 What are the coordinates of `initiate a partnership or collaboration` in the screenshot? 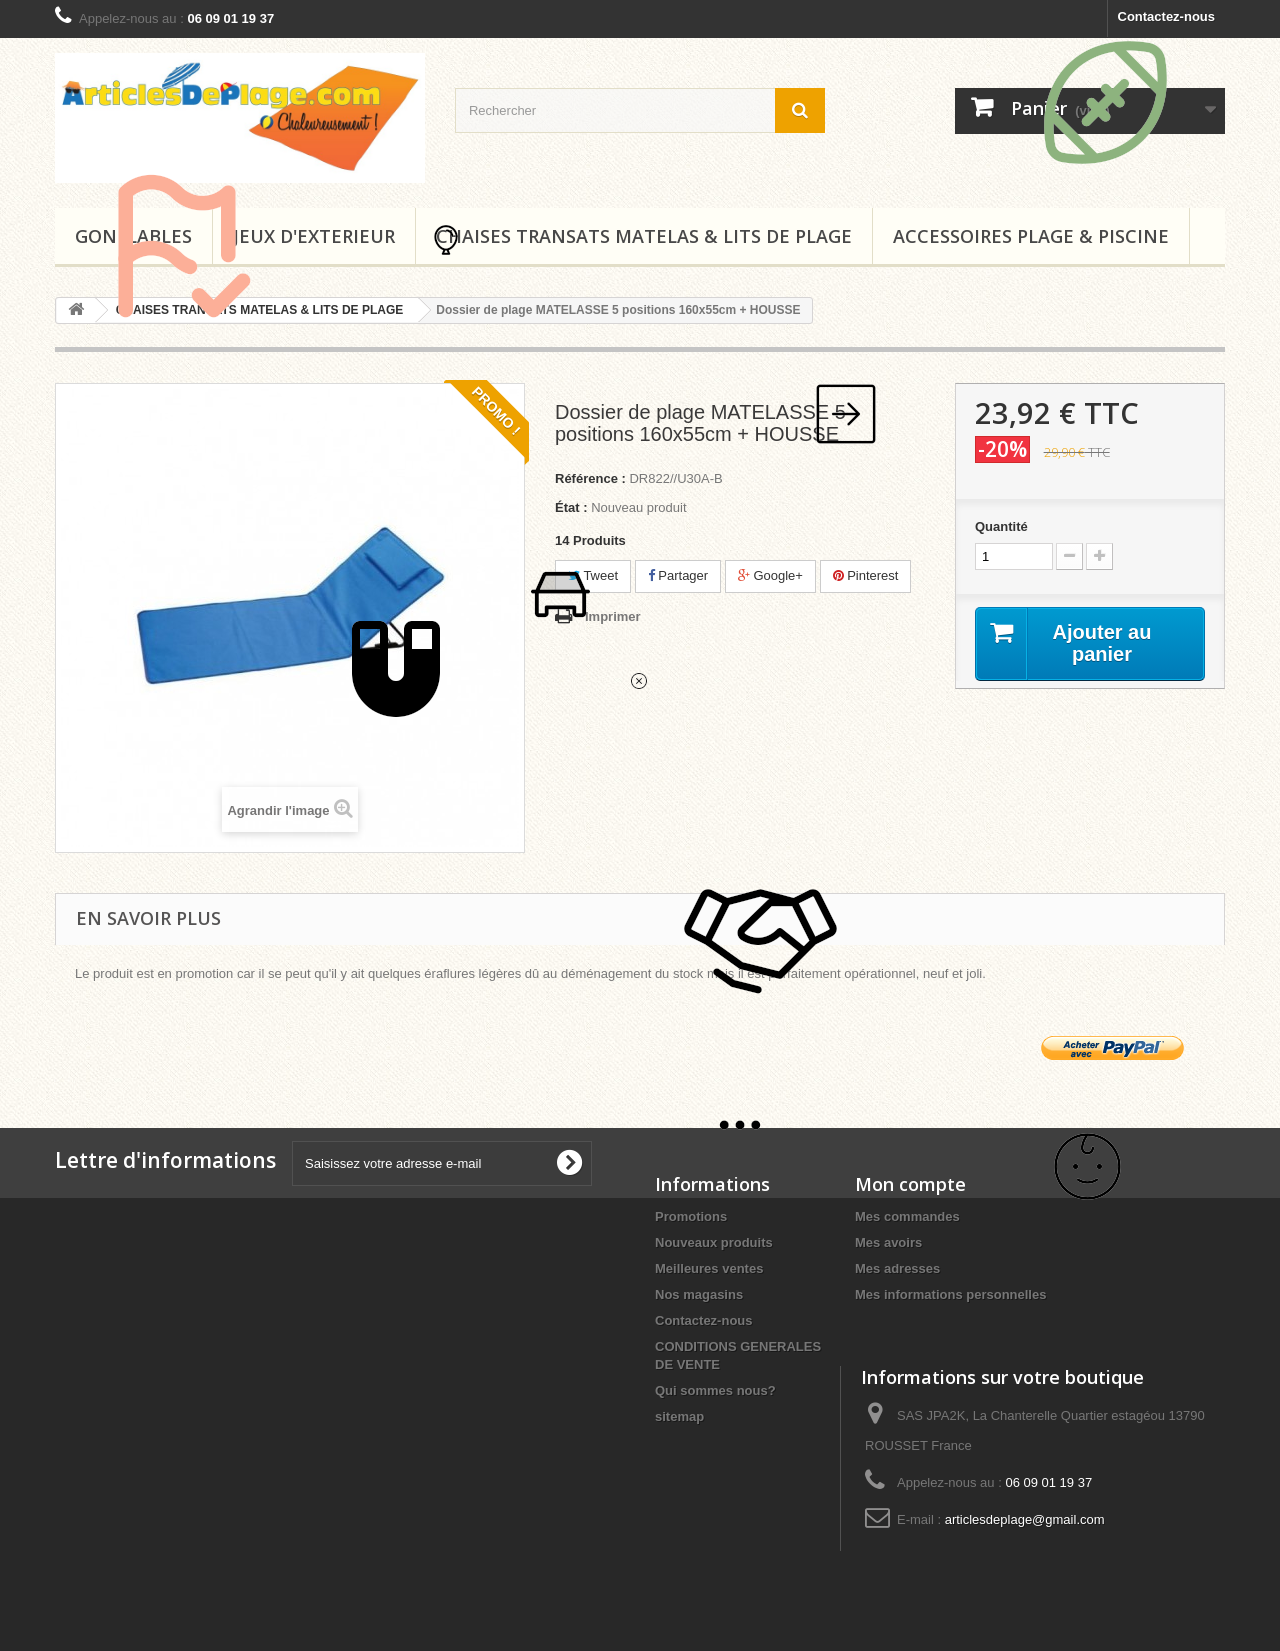 It's located at (760, 936).